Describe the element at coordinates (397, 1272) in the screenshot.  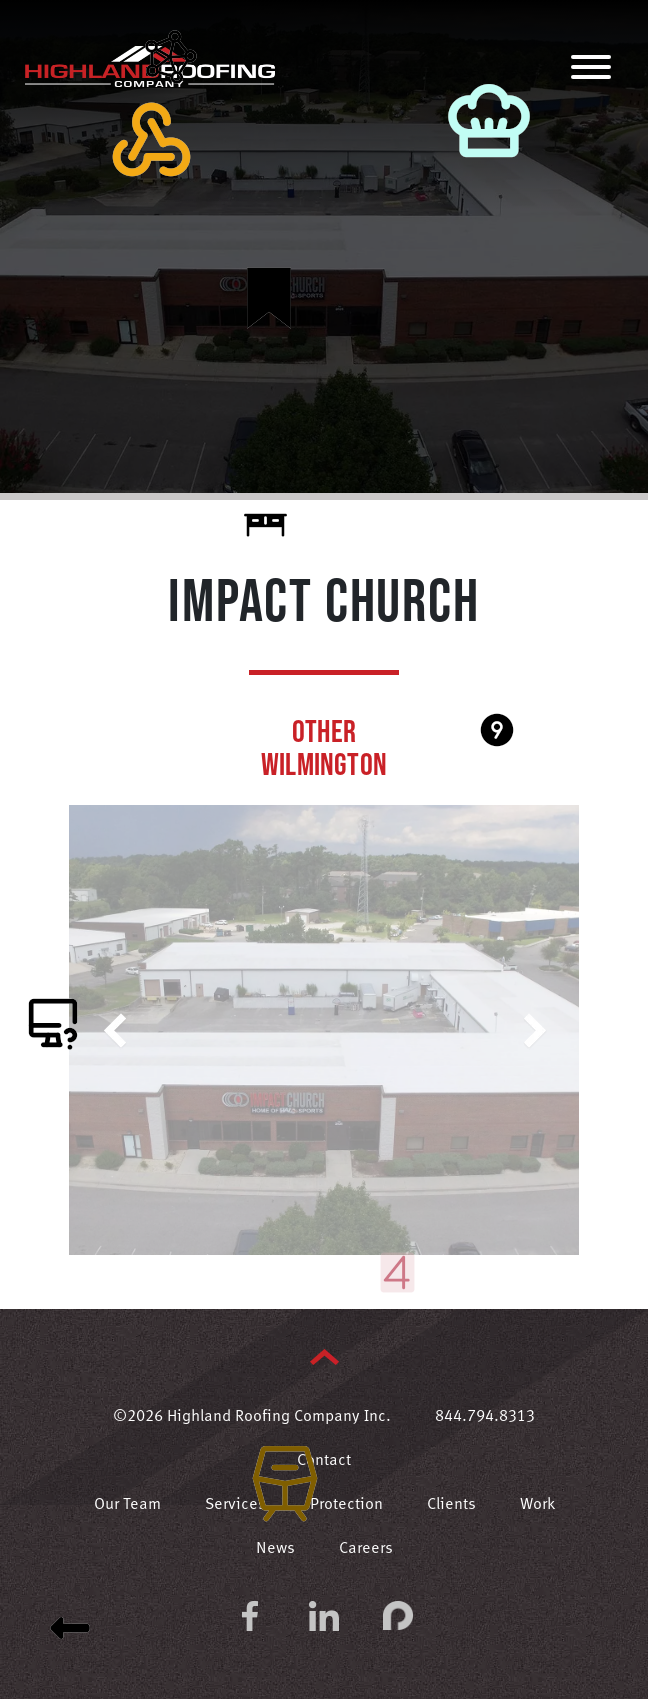
I see `indicates step four in a multi-step process` at that location.